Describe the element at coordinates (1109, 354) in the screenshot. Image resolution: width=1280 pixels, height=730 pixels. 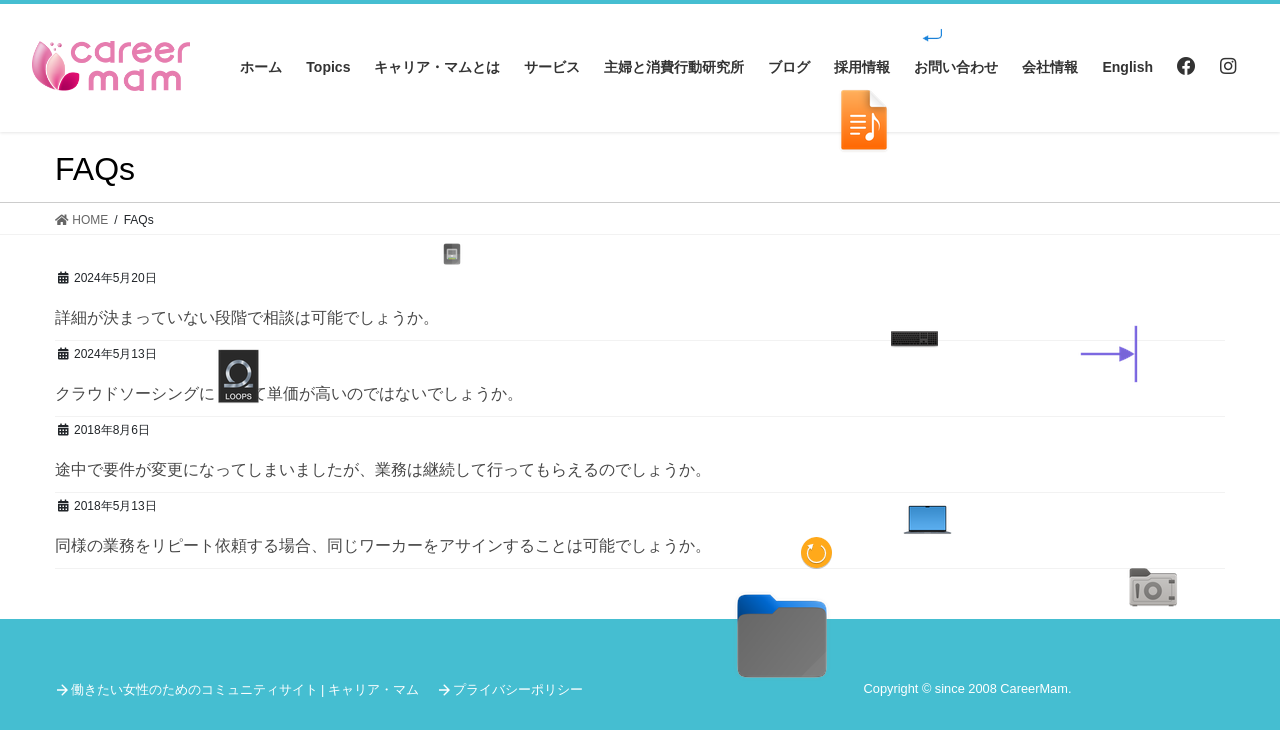
I see `go to the last item in a list or sequence` at that location.